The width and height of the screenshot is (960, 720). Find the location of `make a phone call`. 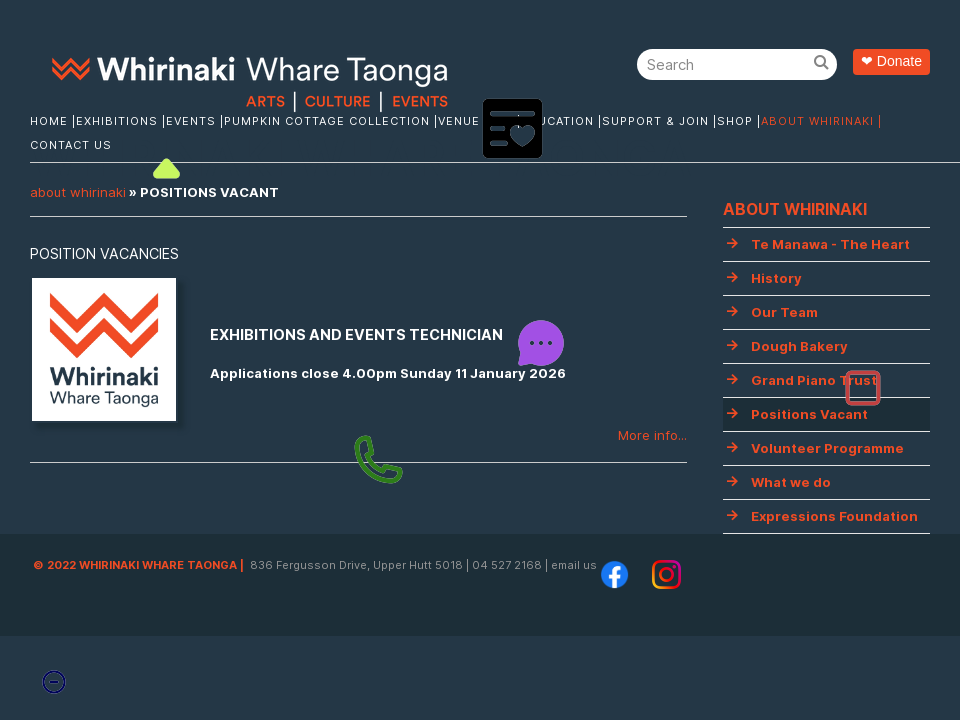

make a phone call is located at coordinates (378, 459).